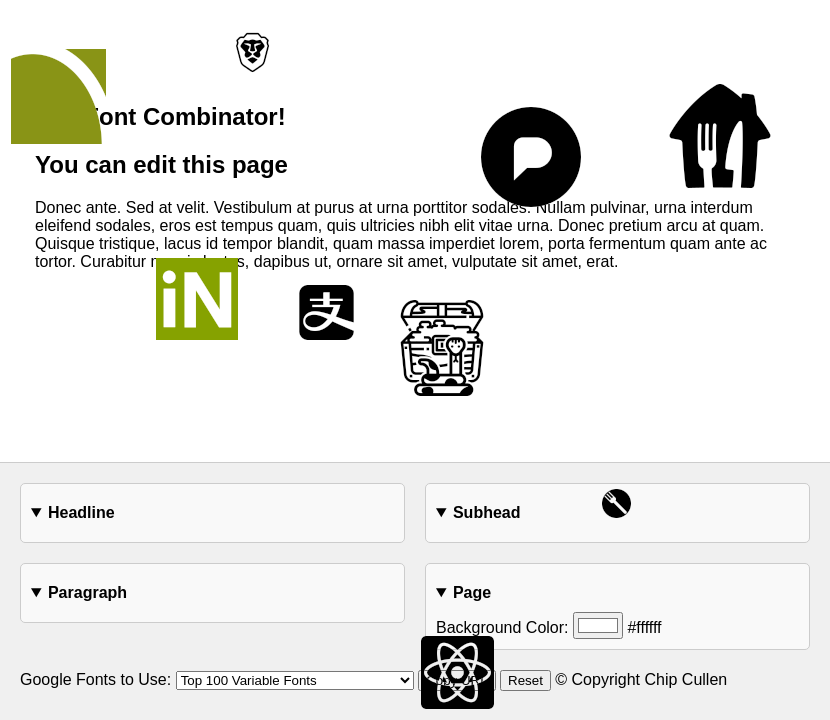 The image size is (830, 720). I want to click on visit protondb website for linux gaming compatibility, so click(457, 672).